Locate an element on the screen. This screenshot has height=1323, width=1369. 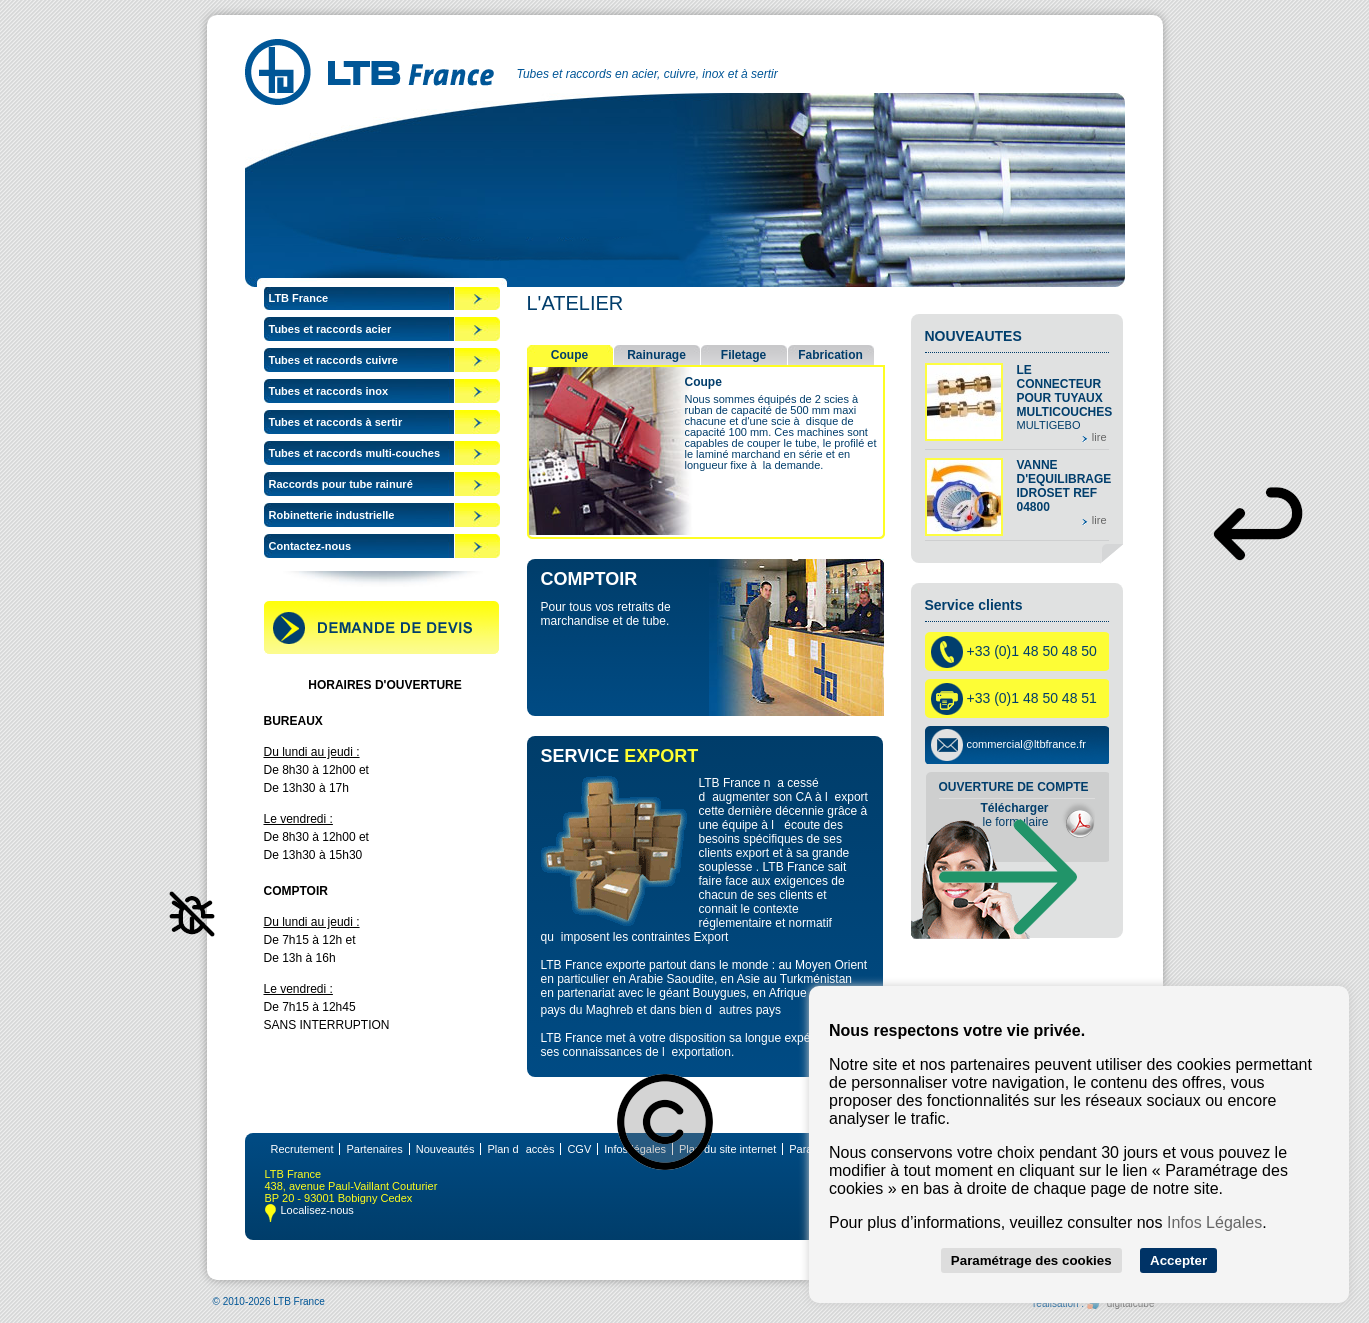
go back to the previous screen is located at coordinates (1255, 518).